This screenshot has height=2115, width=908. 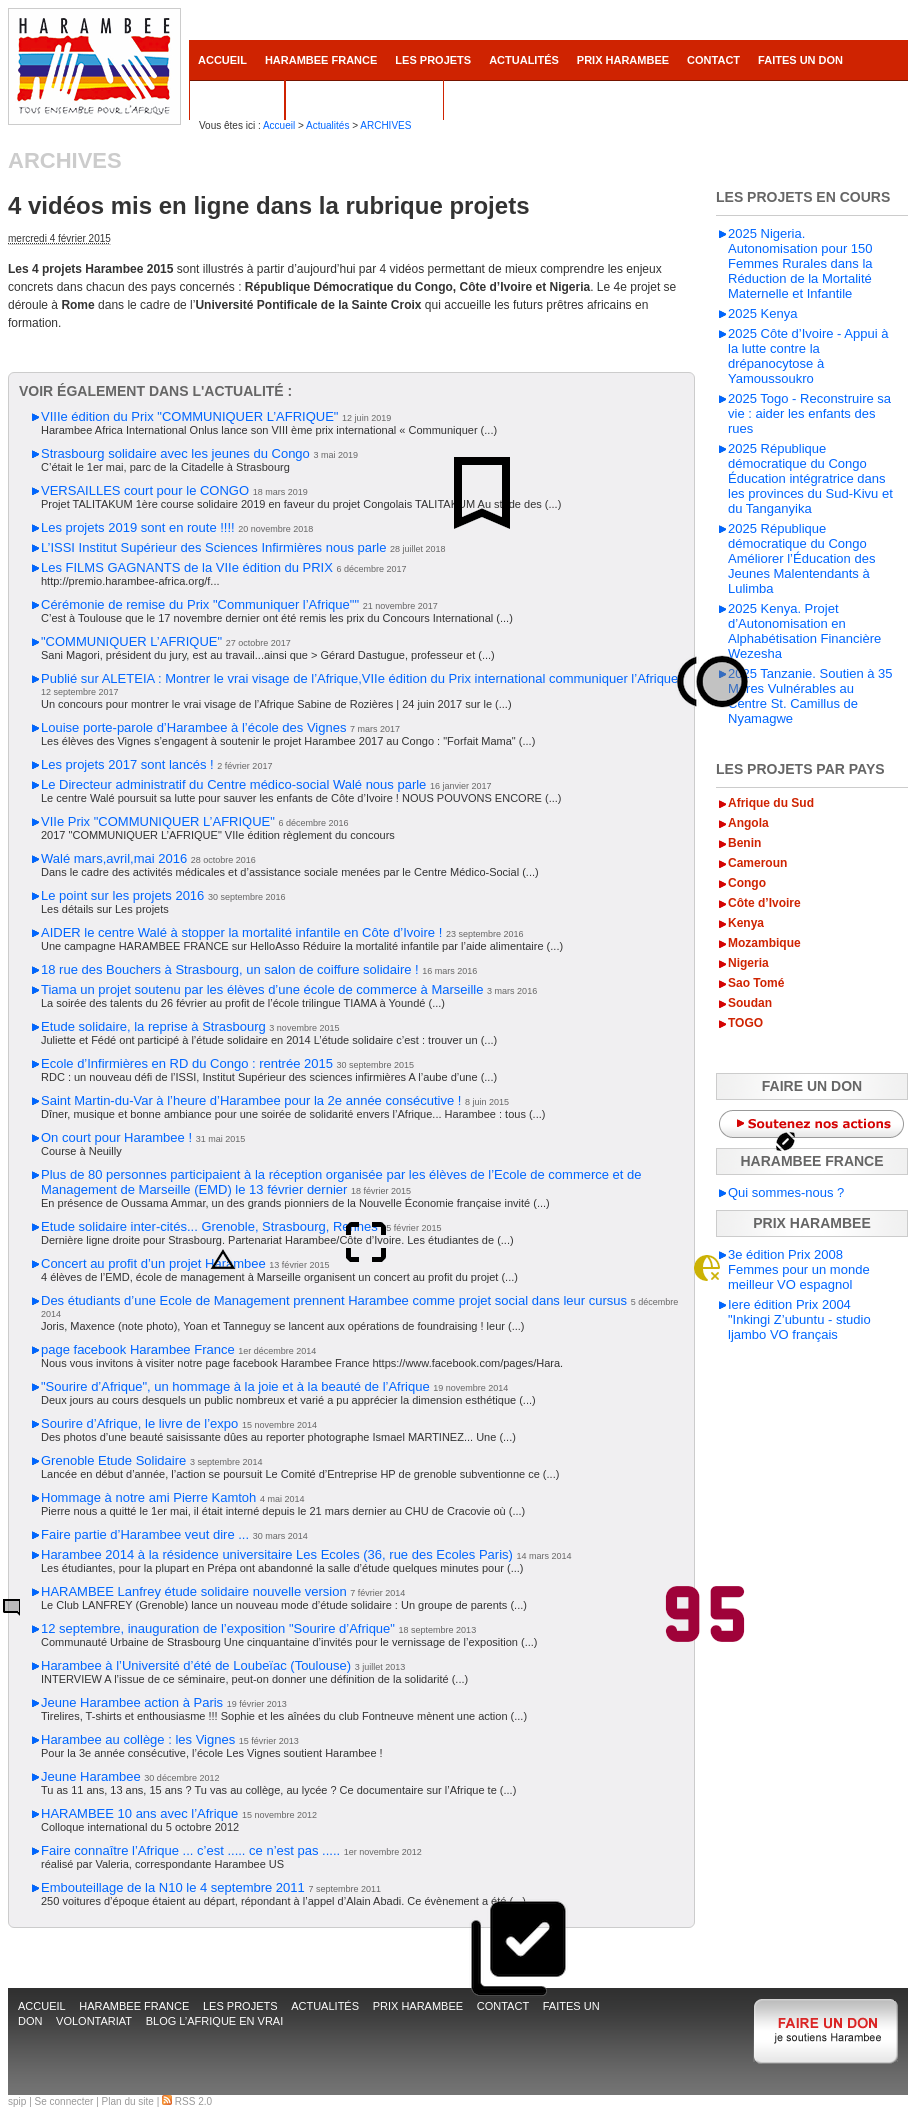 I want to click on scan a QR code or barcode, so click(x=366, y=1242).